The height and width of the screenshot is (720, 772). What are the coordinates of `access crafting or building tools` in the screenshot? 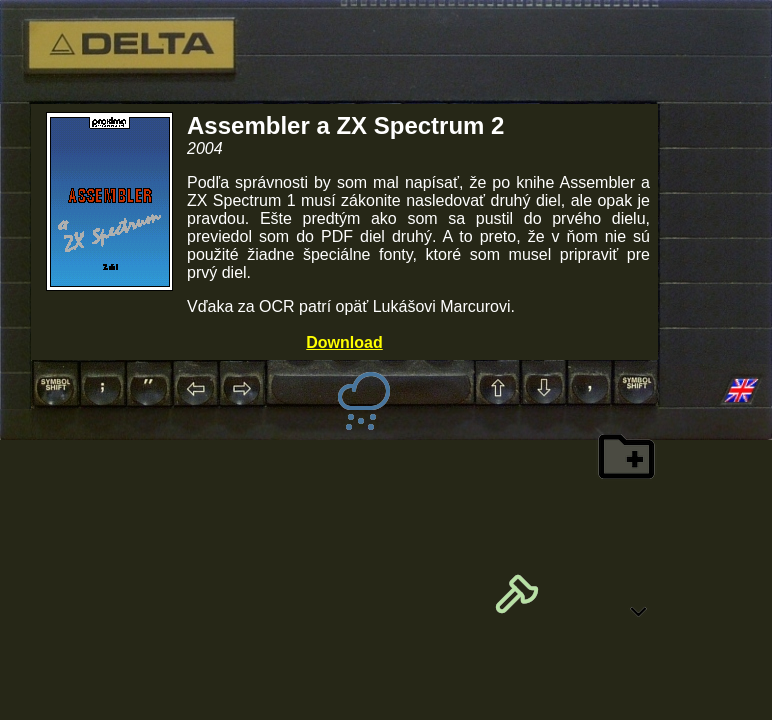 It's located at (517, 594).